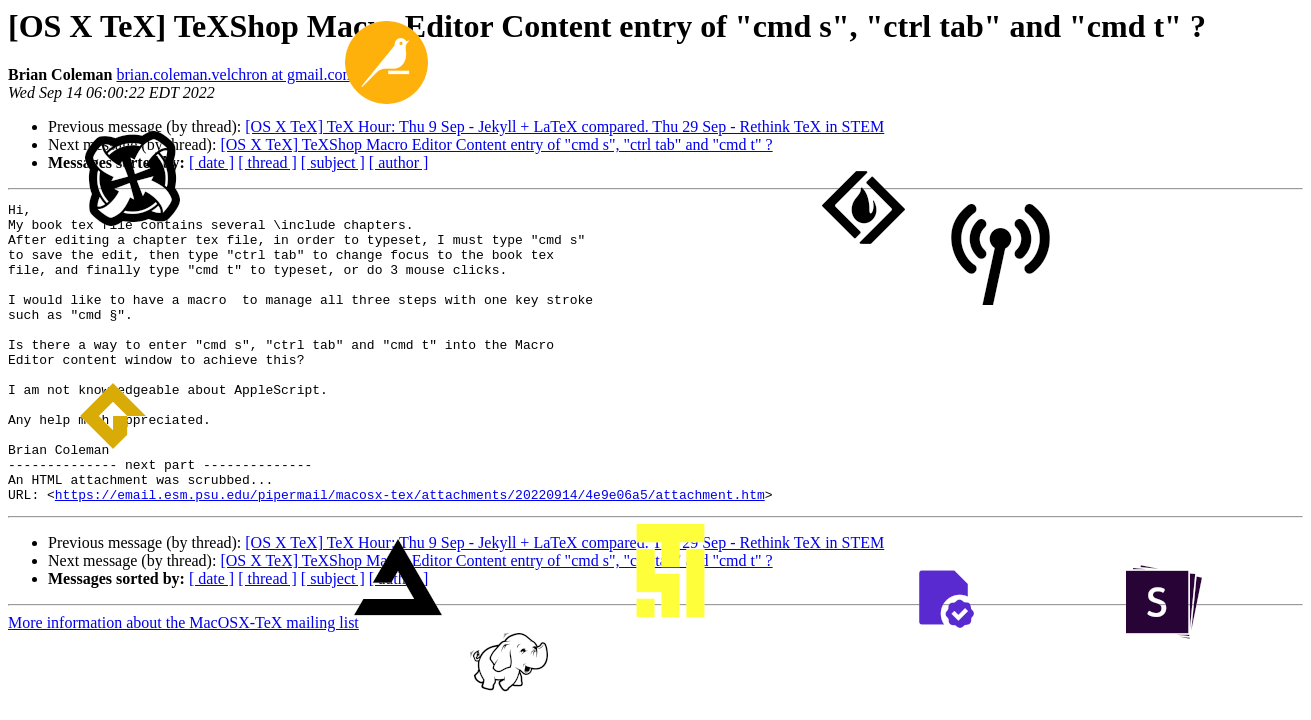  What do you see at coordinates (1000, 254) in the screenshot?
I see `podcast index logo` at bounding box center [1000, 254].